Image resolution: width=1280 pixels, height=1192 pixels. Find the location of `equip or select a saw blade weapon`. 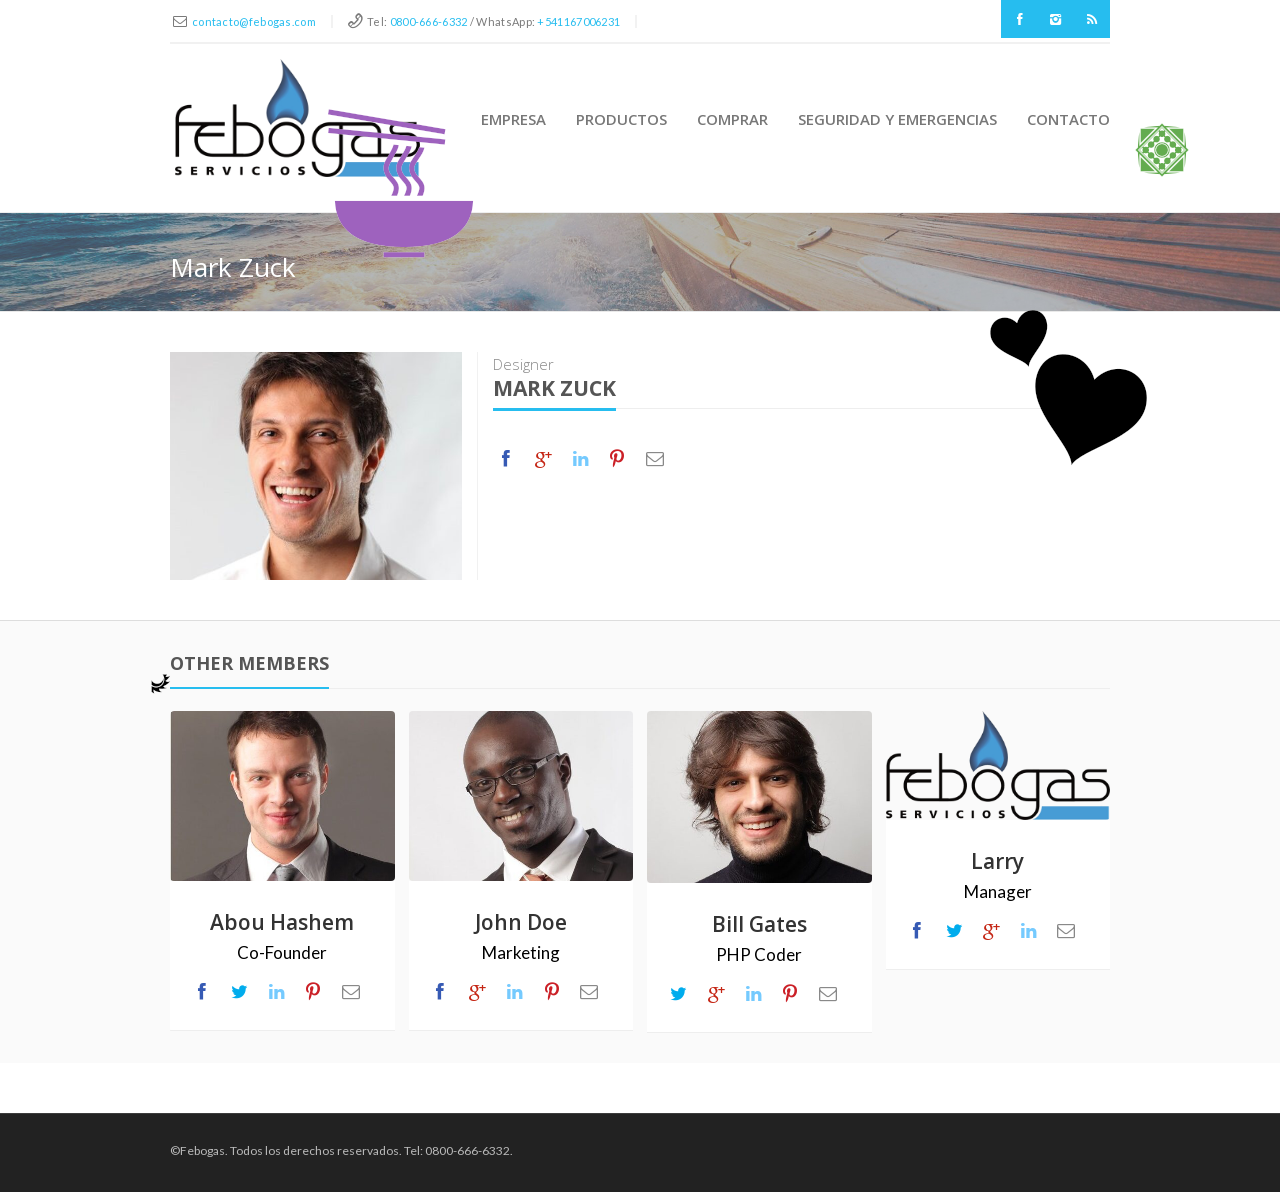

equip or select a saw blade weapon is located at coordinates (161, 684).